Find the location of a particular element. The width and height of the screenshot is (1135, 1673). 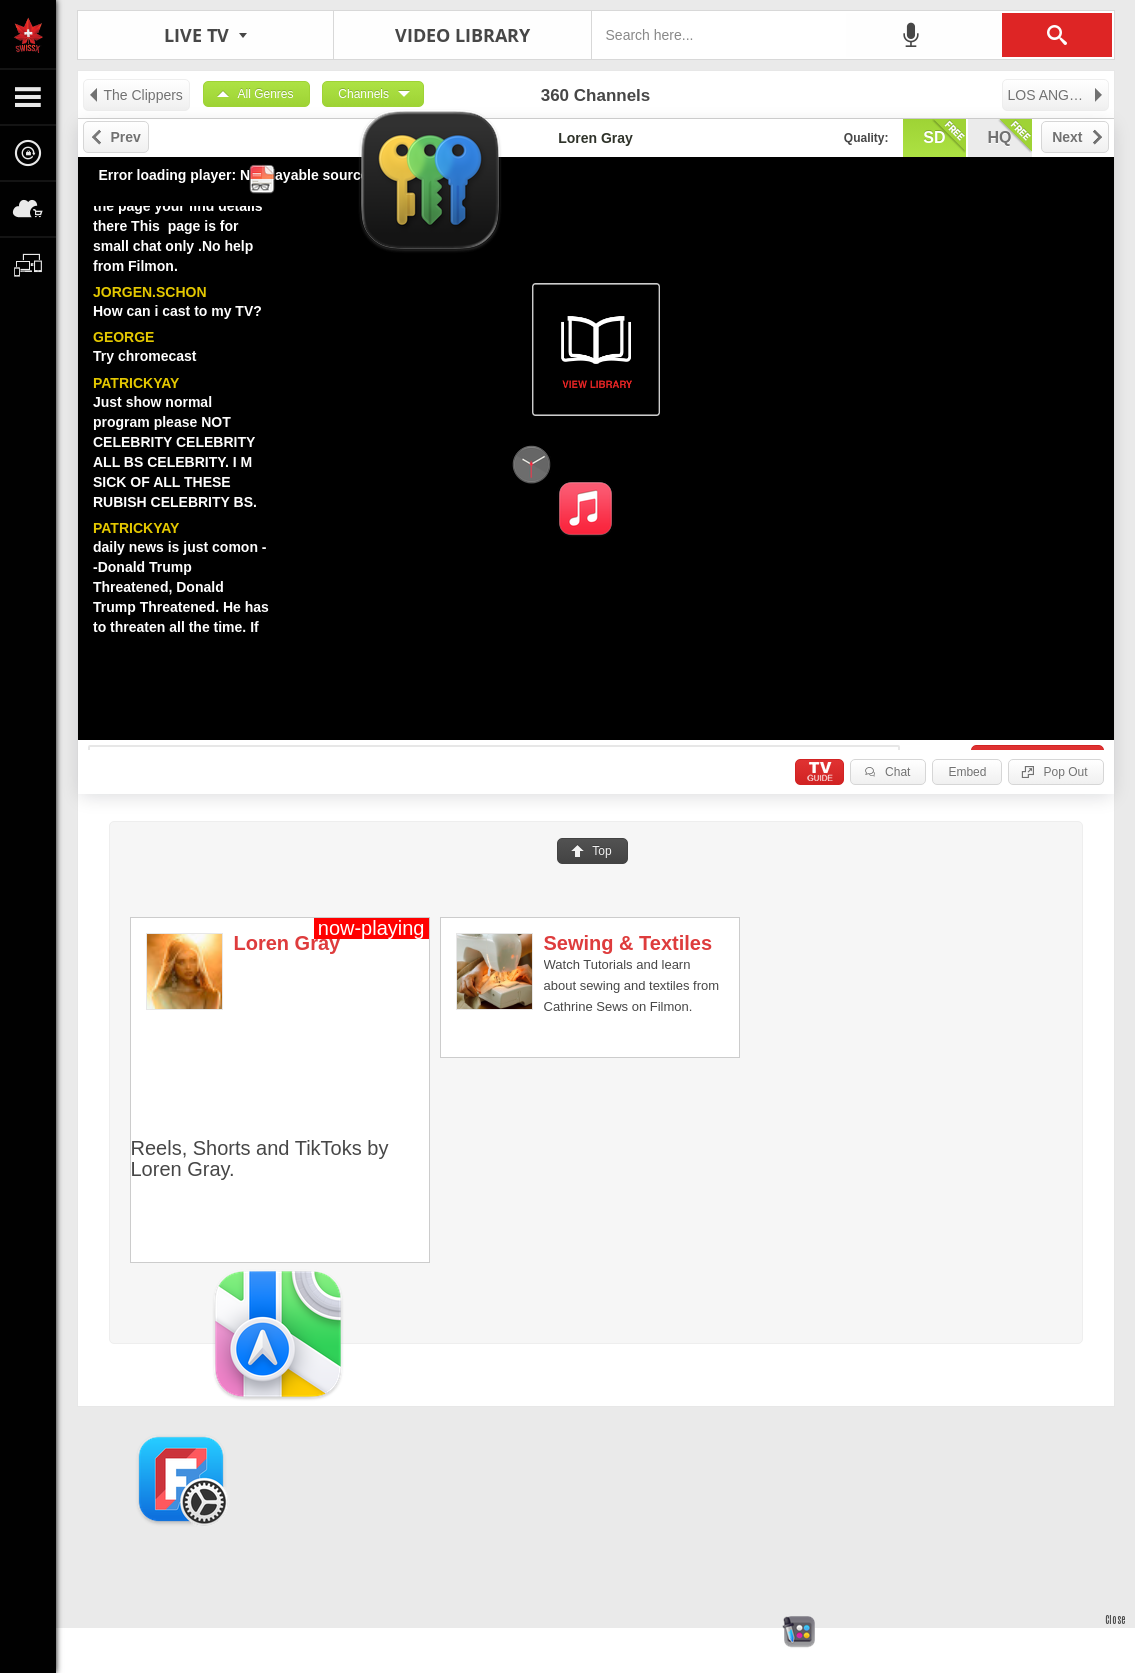

open the clocks application is located at coordinates (531, 464).